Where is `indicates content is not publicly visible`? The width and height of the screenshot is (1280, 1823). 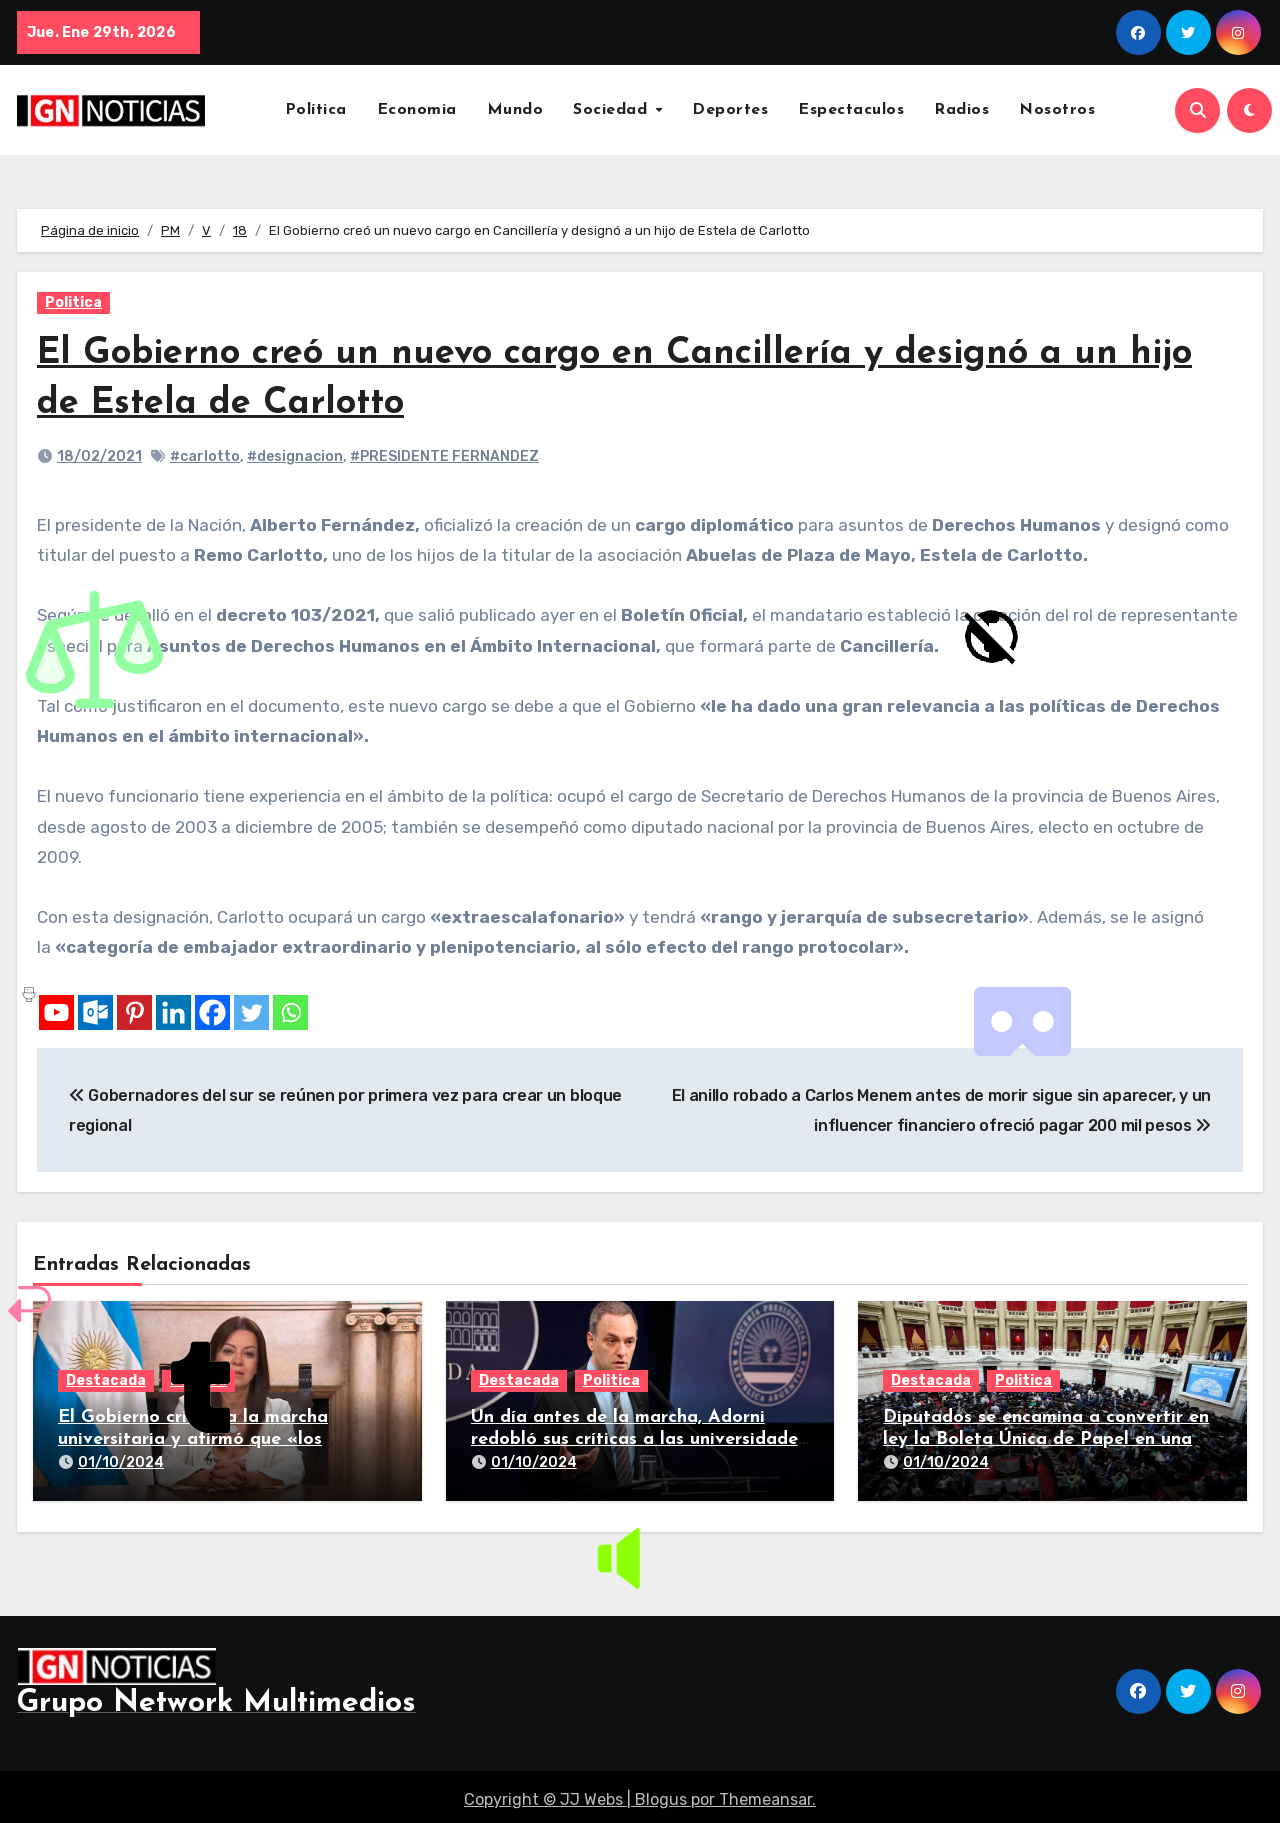 indicates content is not publicly visible is located at coordinates (991, 636).